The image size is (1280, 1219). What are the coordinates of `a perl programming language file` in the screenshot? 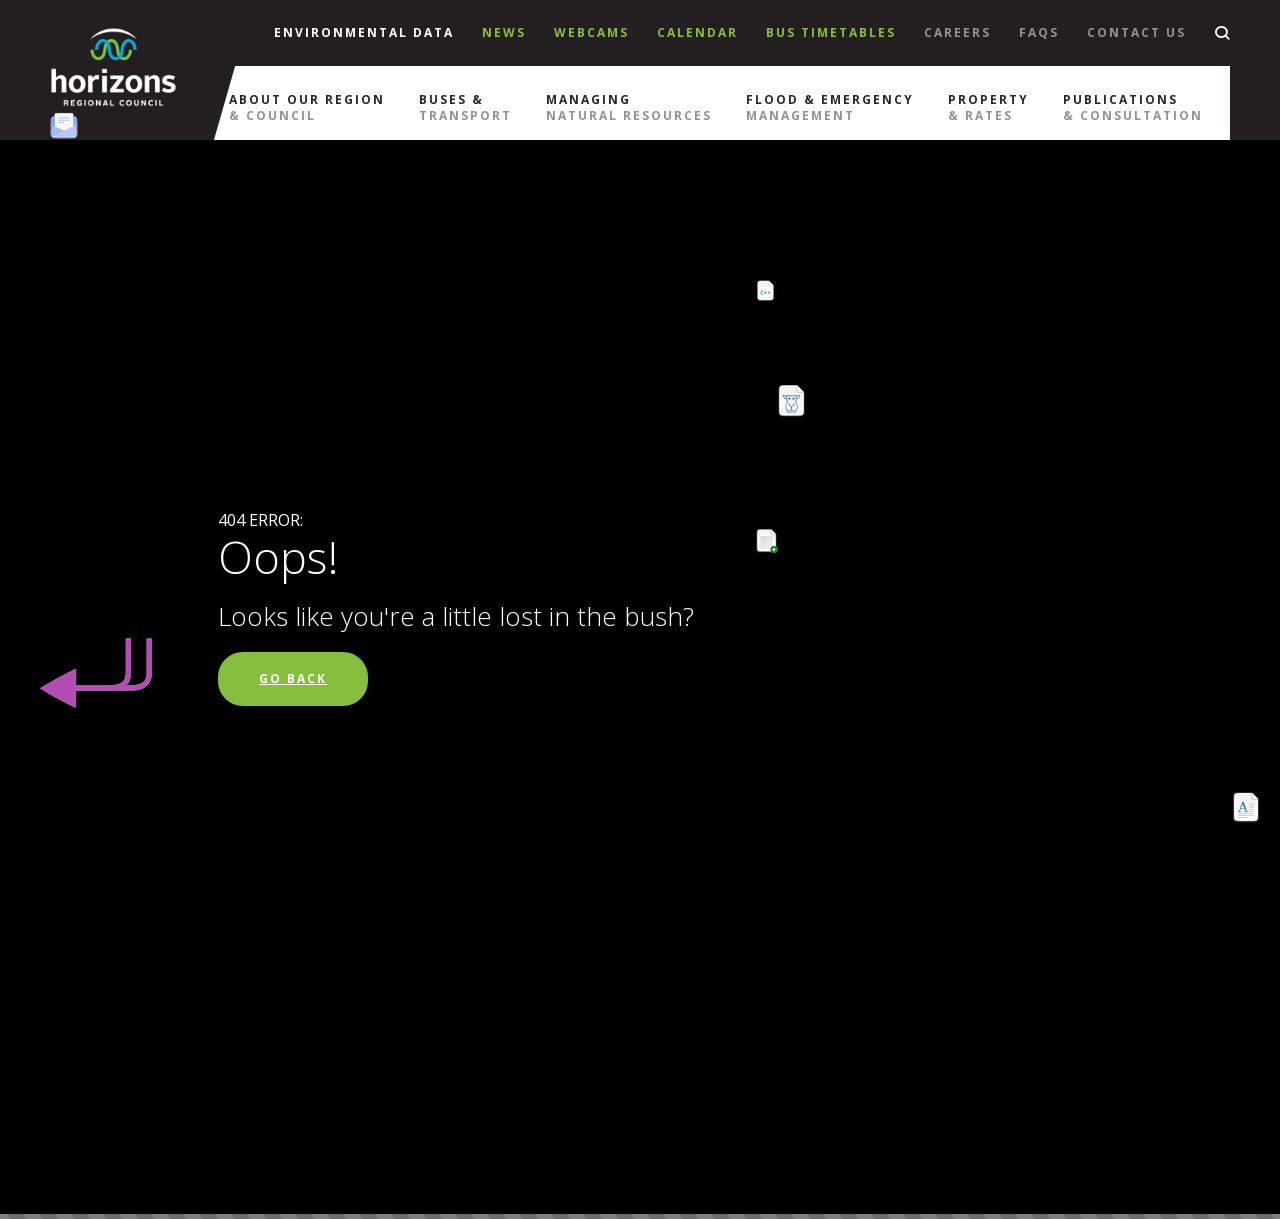 It's located at (791, 400).